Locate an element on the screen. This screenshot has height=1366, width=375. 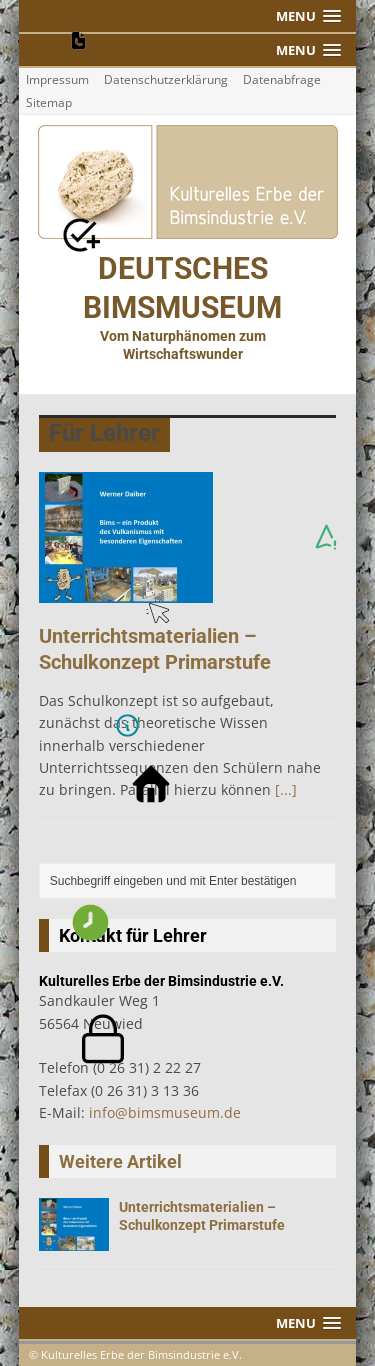
add a new task to your list is located at coordinates (80, 235).